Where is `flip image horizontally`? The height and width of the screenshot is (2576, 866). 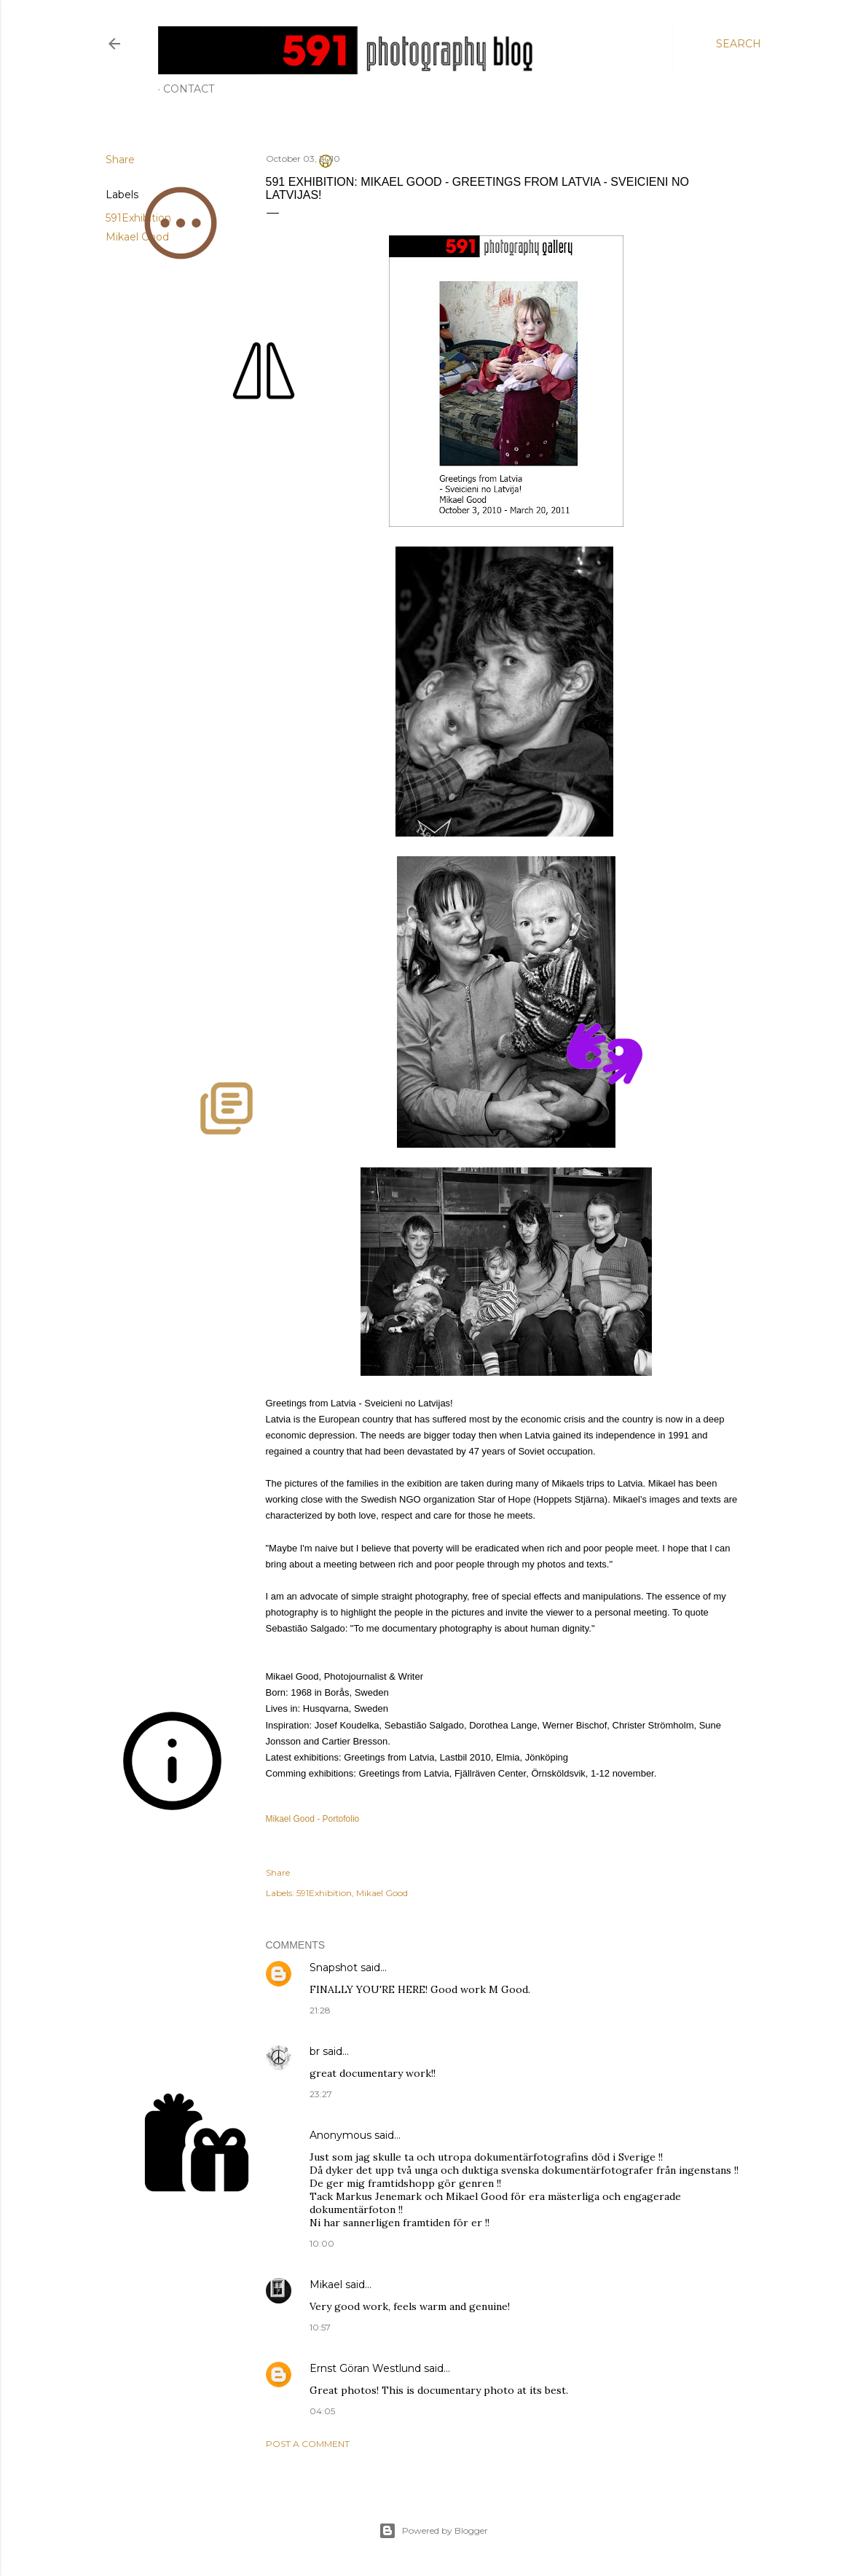 flip image horizontally is located at coordinates (264, 373).